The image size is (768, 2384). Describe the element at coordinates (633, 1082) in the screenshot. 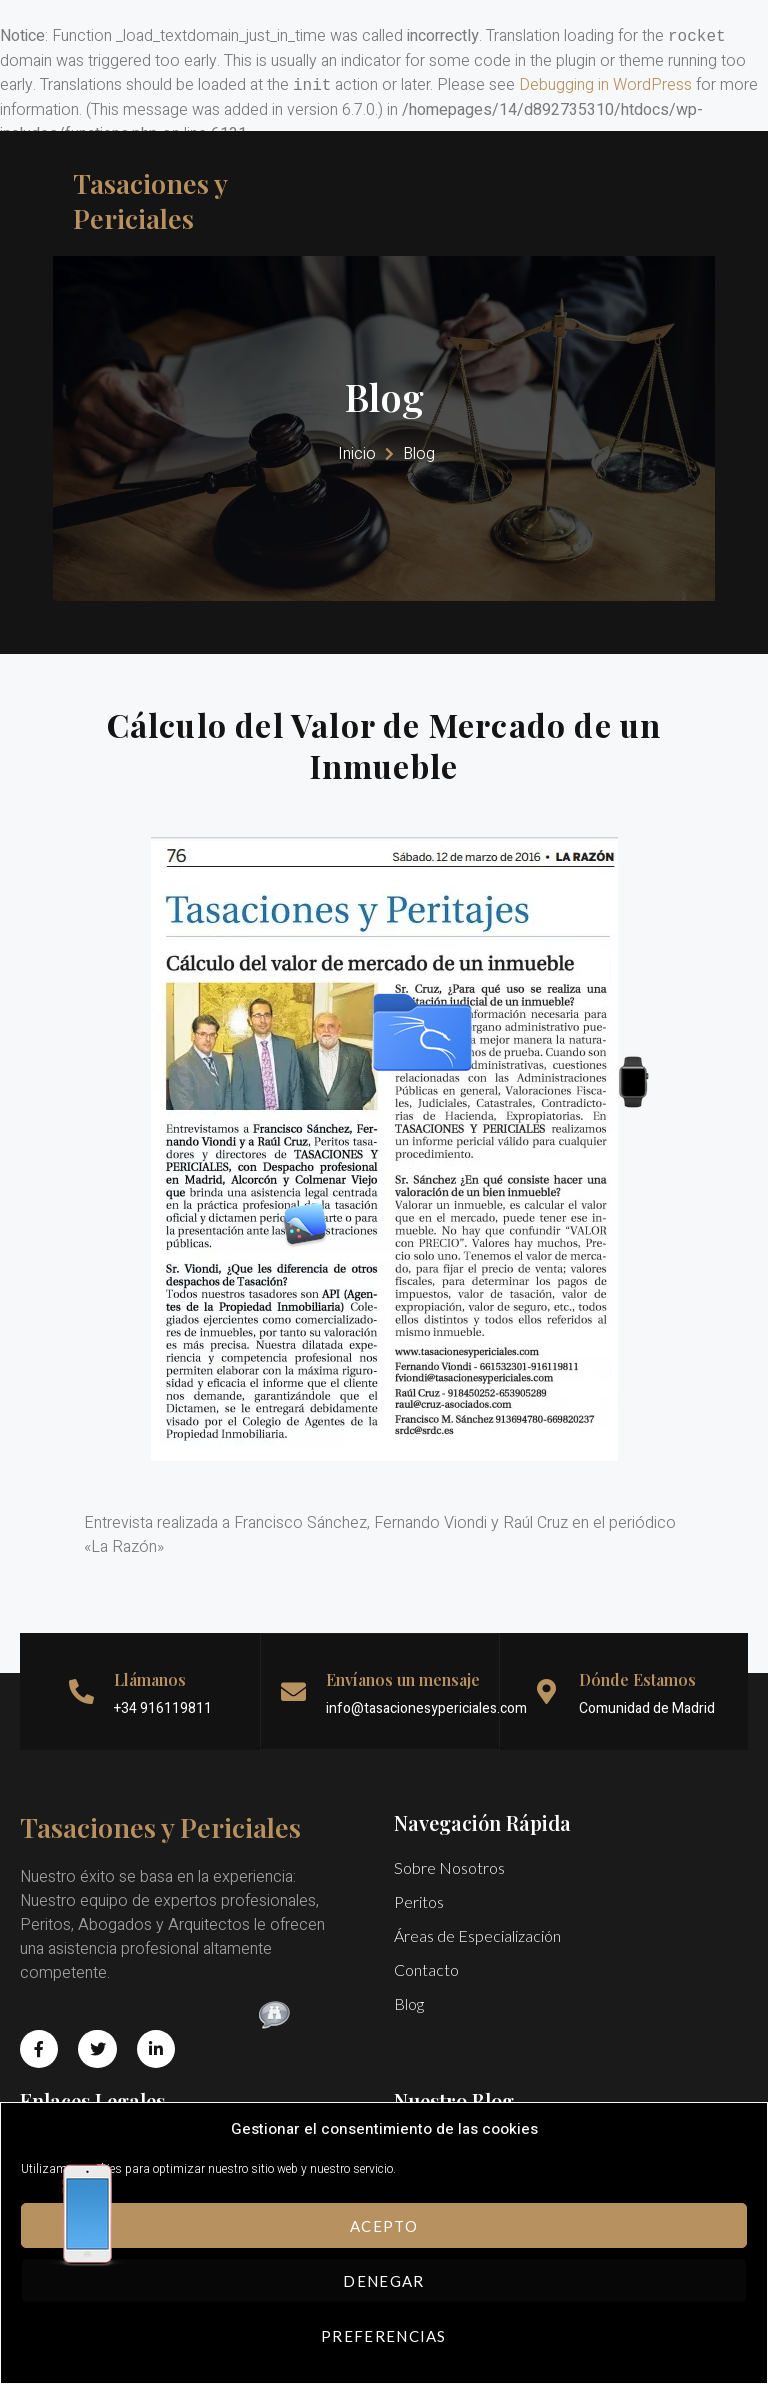

I see `manage connected Apple Watch device` at that location.